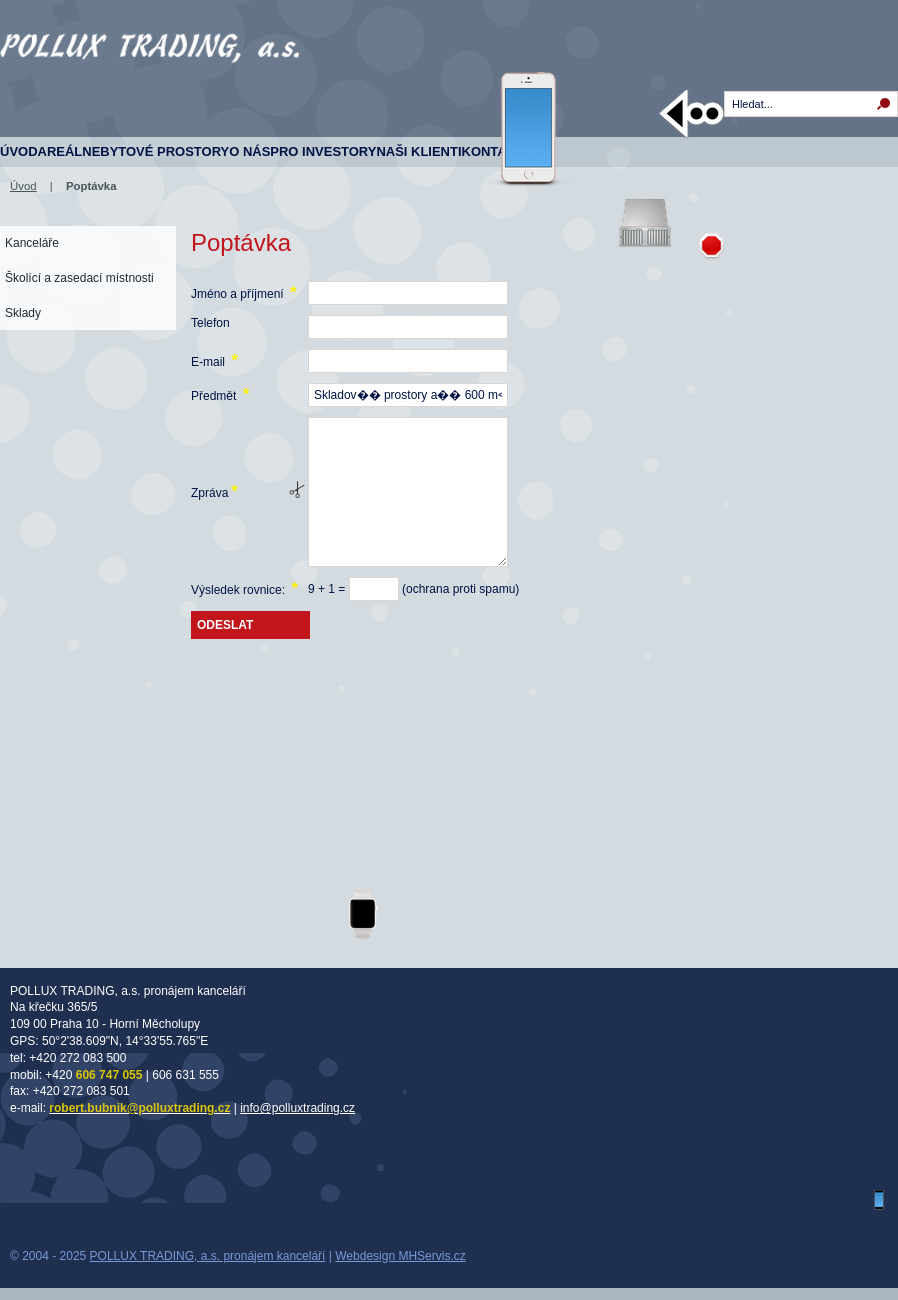 The image size is (898, 1300). I want to click on indicates a connected iPhone device, so click(879, 1200).